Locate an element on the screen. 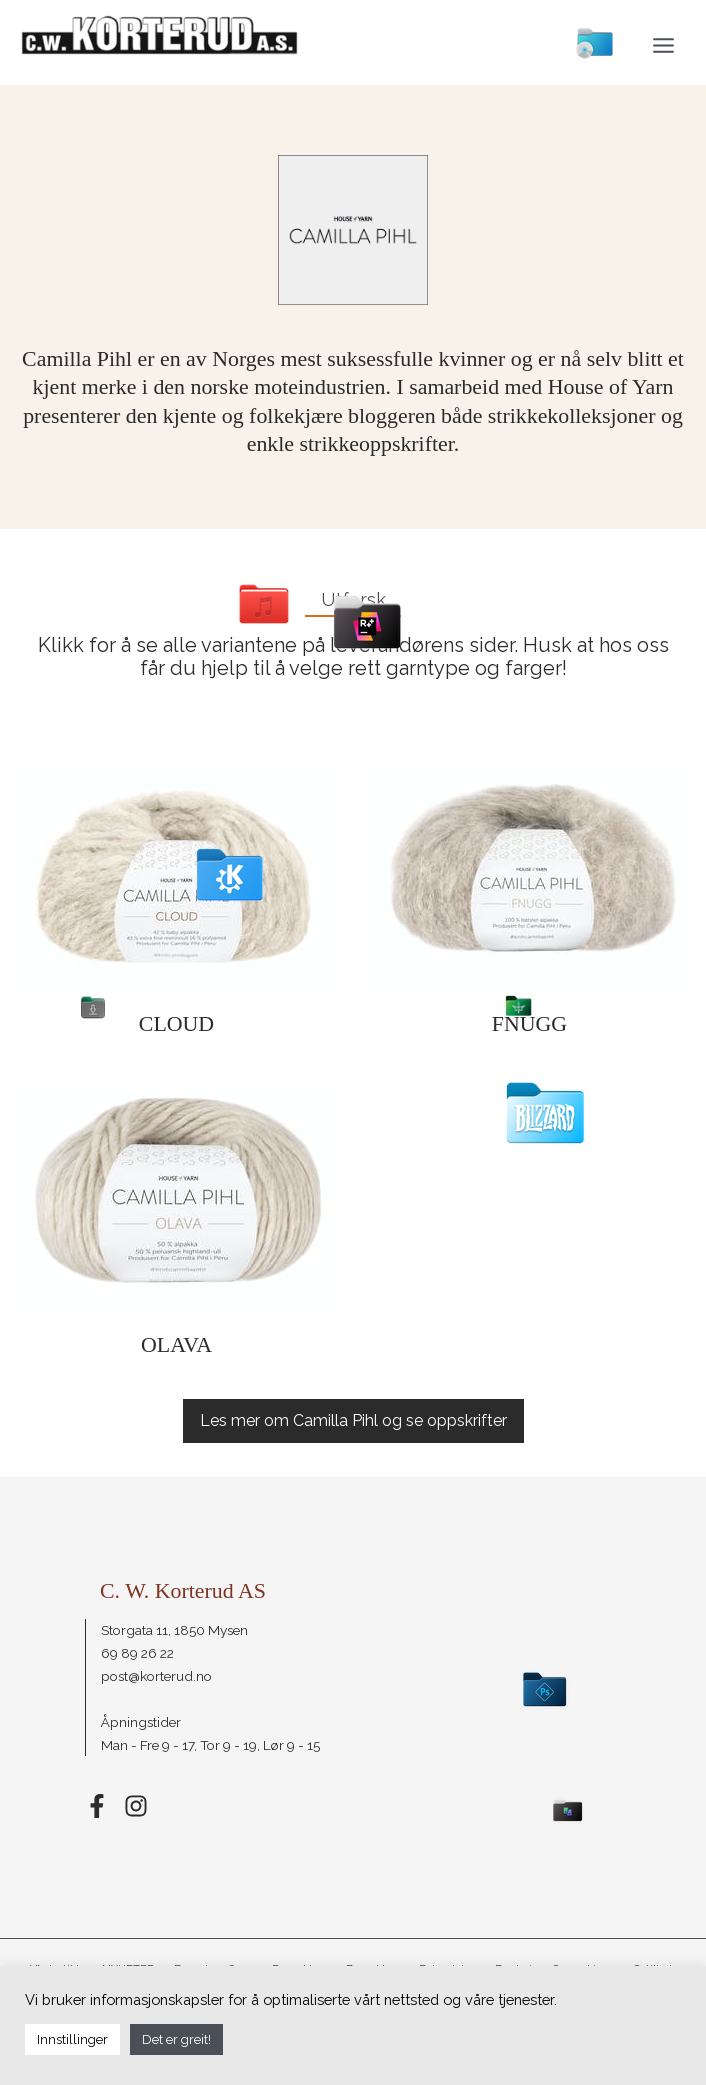 Image resolution: width=706 pixels, height=2085 pixels. folder containing Blizzard games or files is located at coordinates (545, 1115).